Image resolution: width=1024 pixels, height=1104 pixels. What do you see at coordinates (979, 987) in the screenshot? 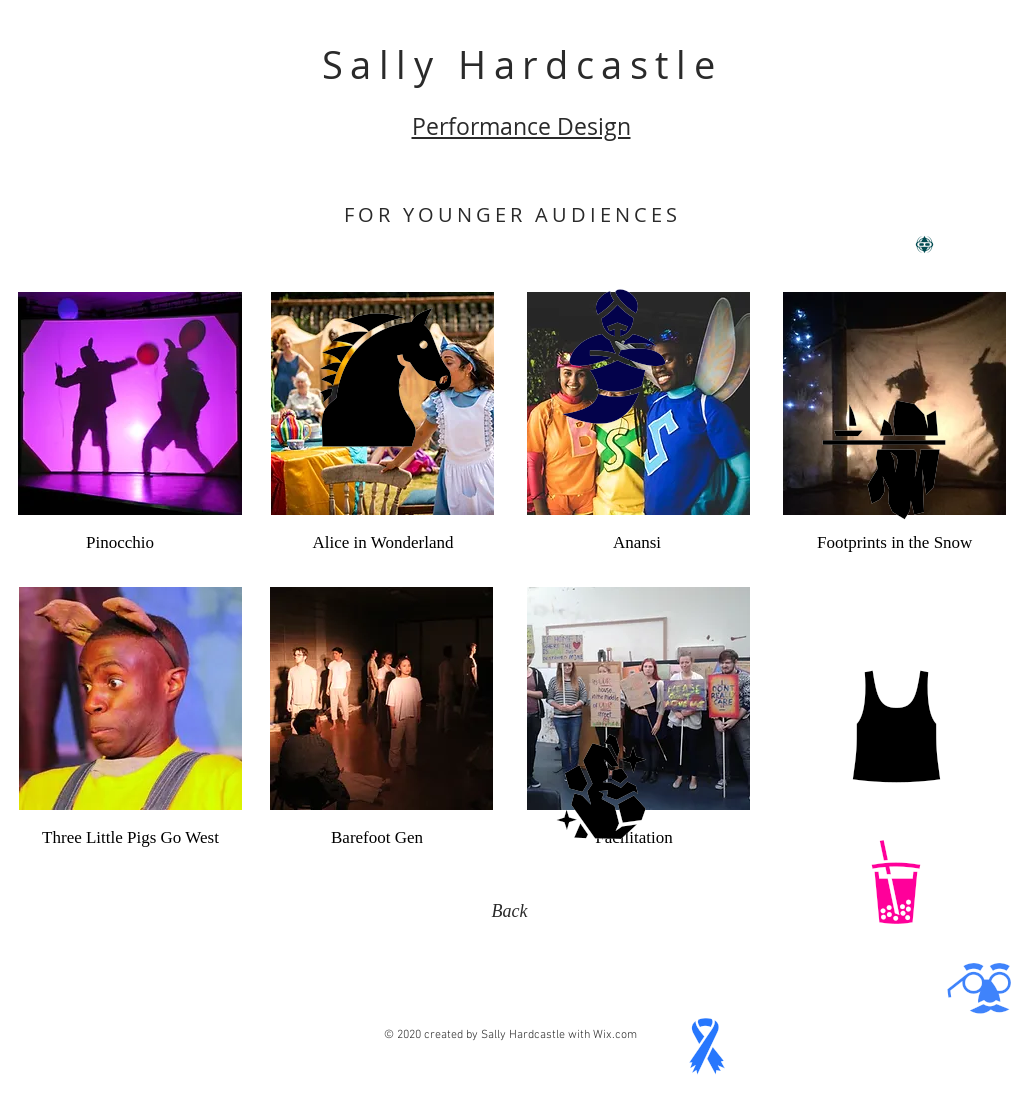
I see `access prank or joke features` at bounding box center [979, 987].